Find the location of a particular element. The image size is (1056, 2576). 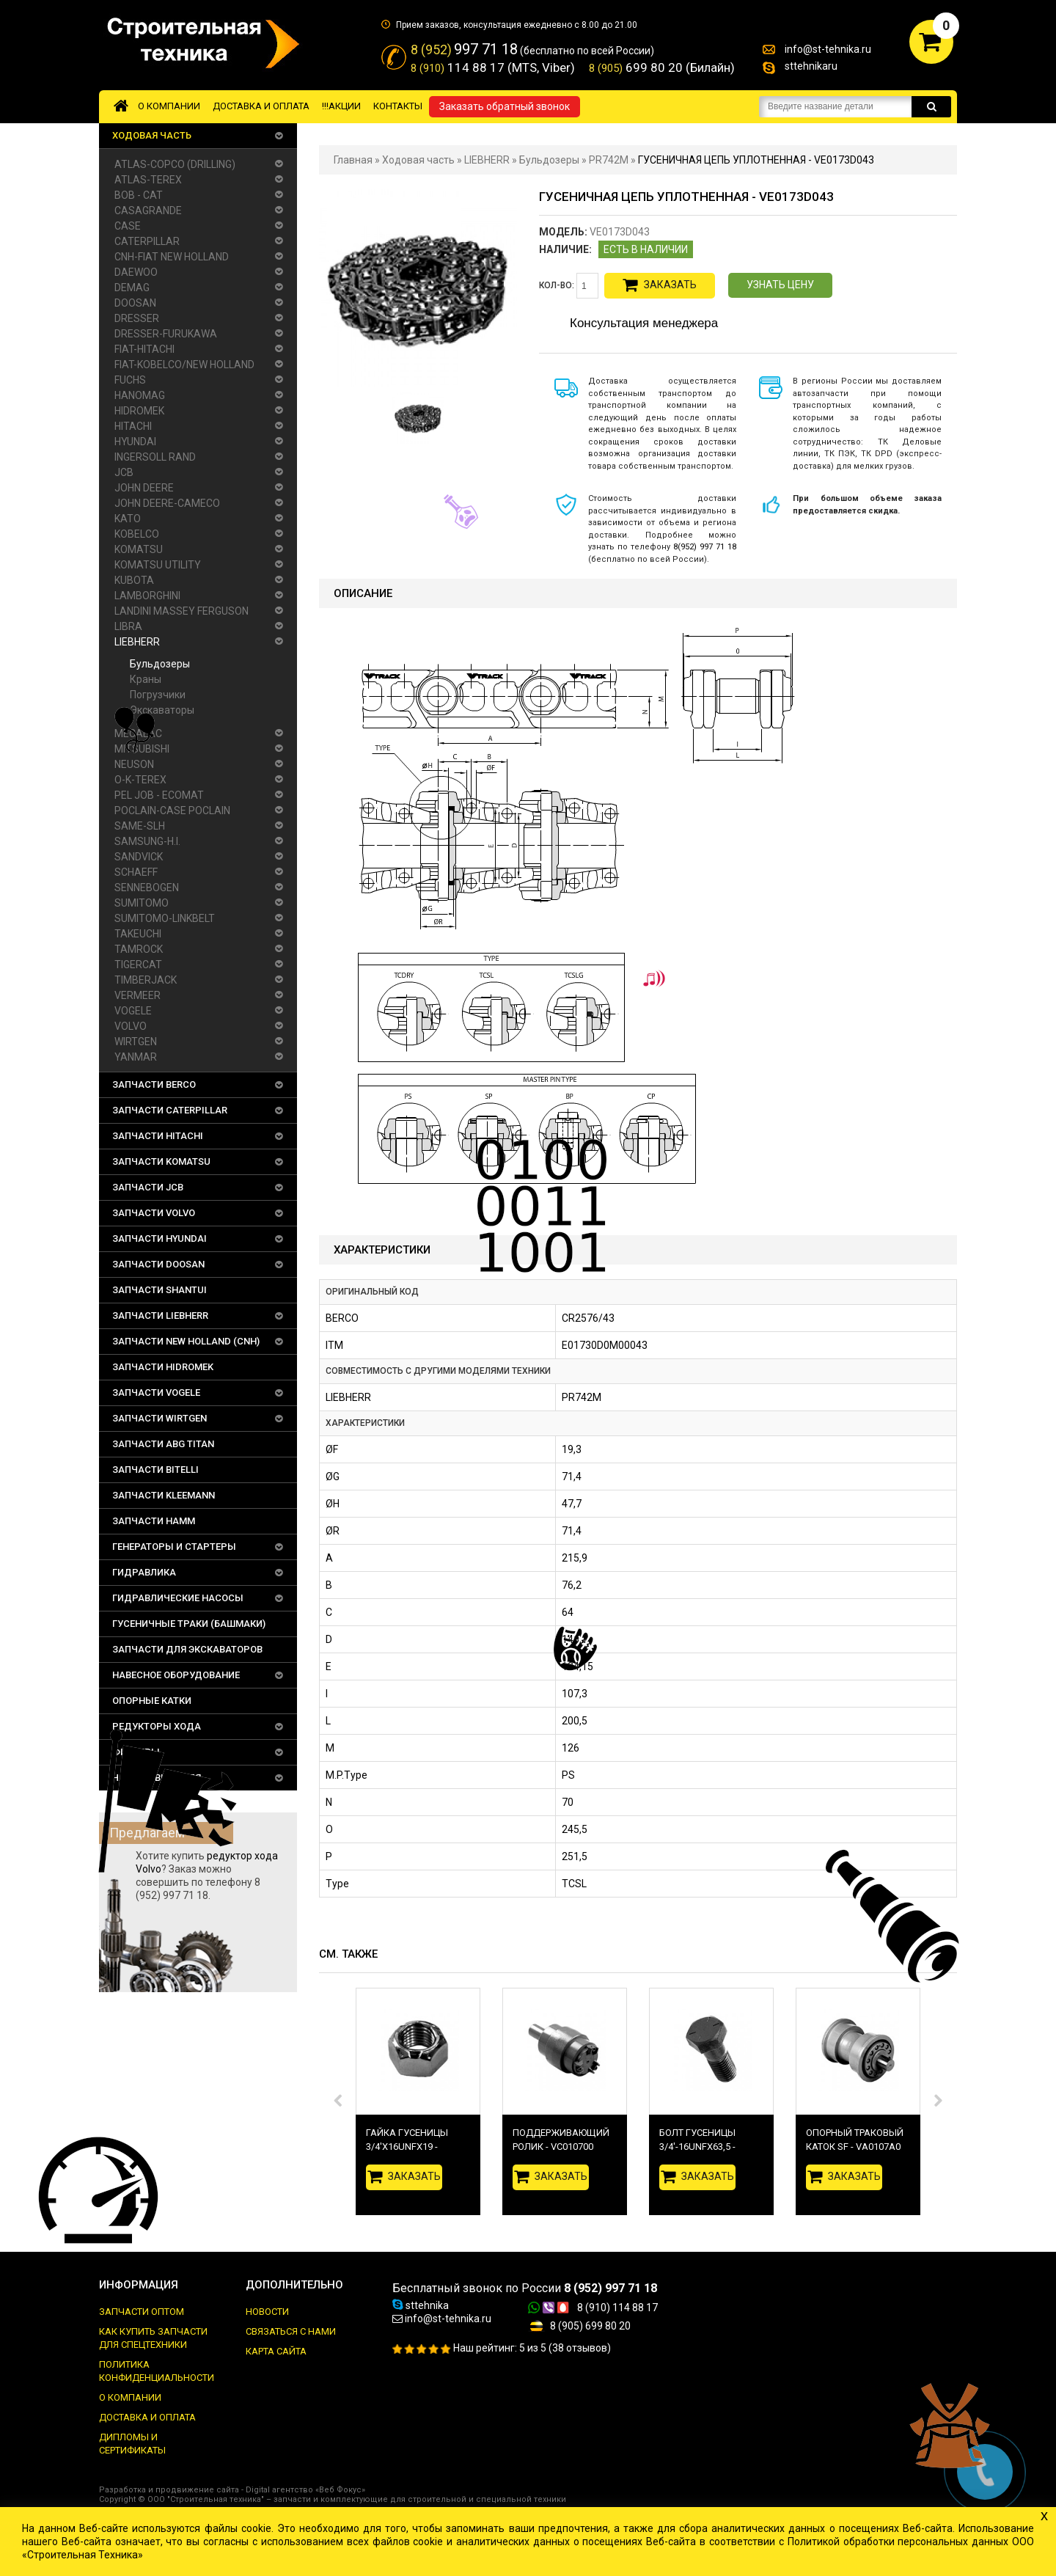

indicates a celebration or party event is located at coordinates (134, 730).